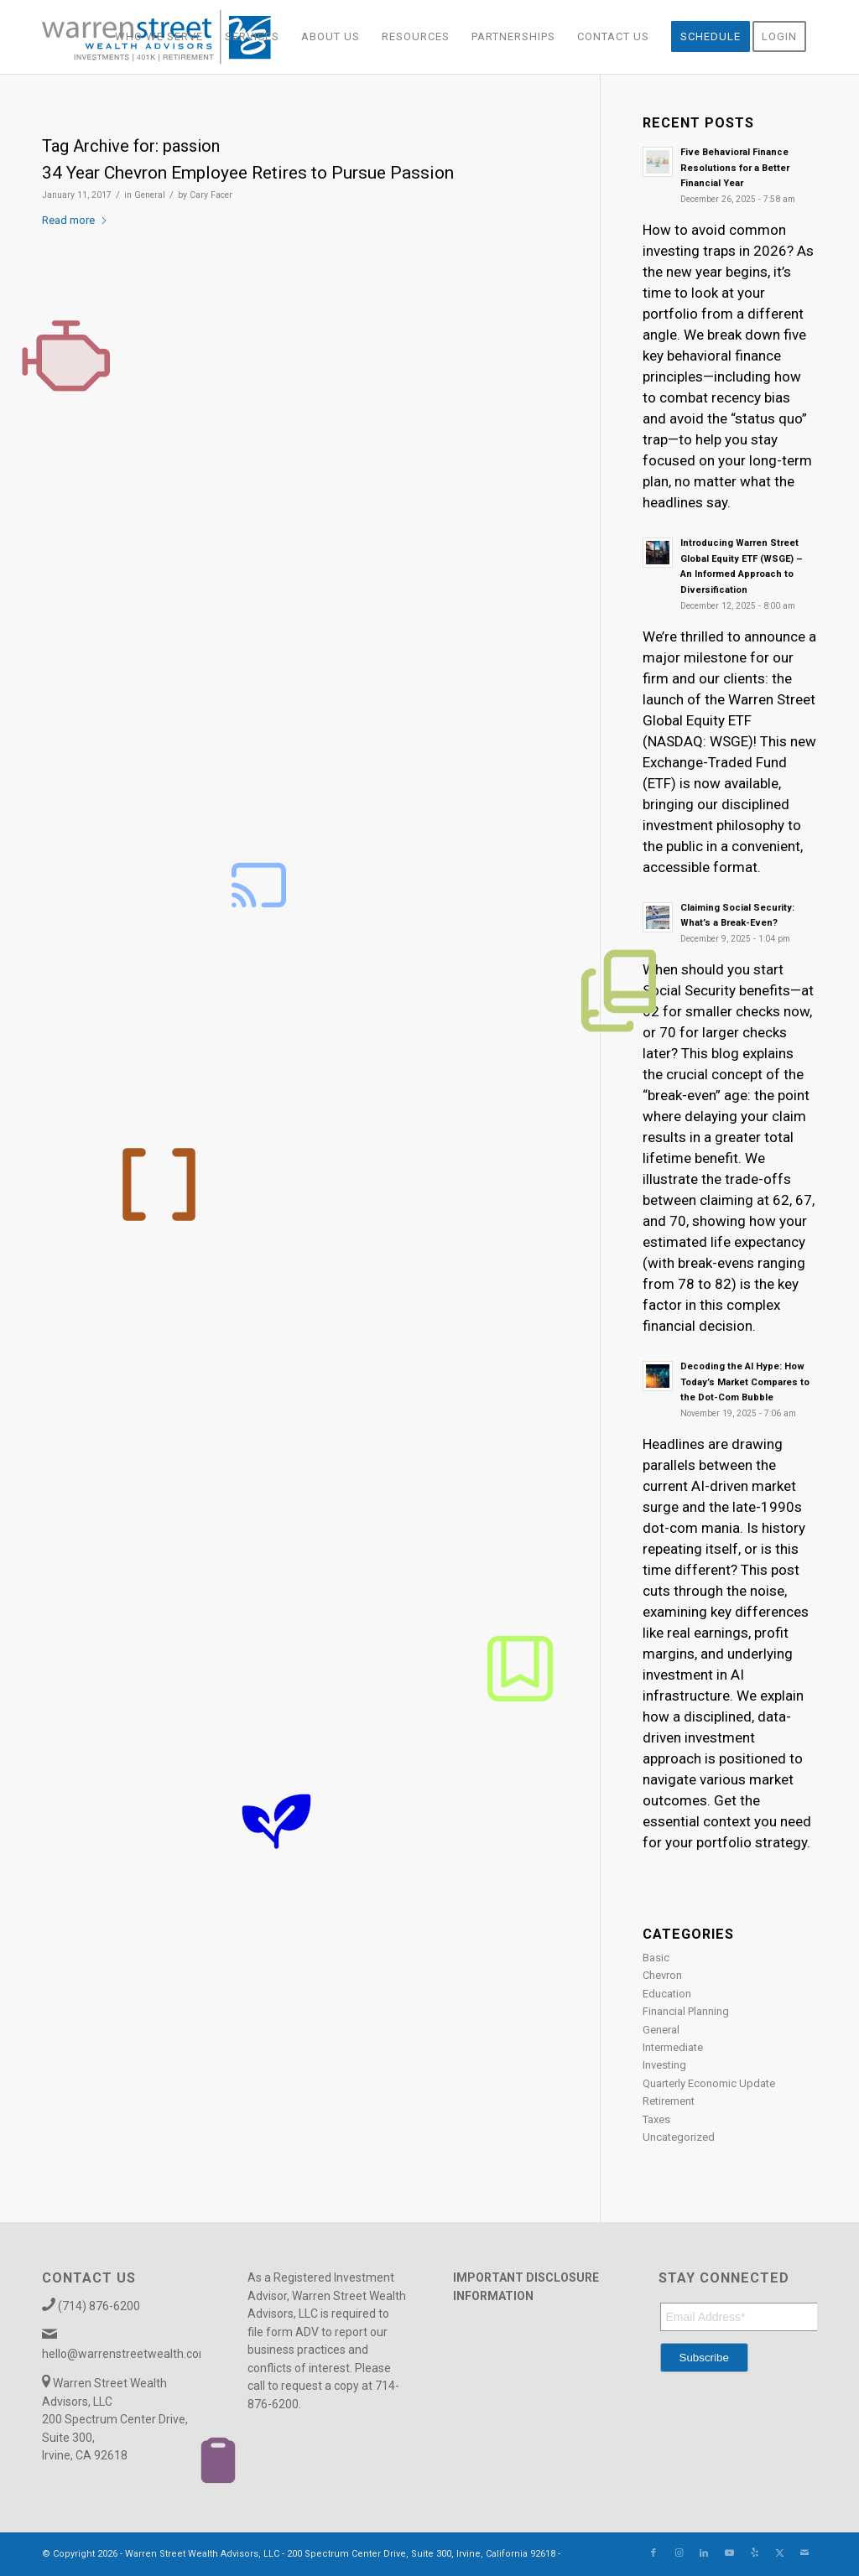 The width and height of the screenshot is (859, 2576). I want to click on copy to clipboard, so click(218, 2460).